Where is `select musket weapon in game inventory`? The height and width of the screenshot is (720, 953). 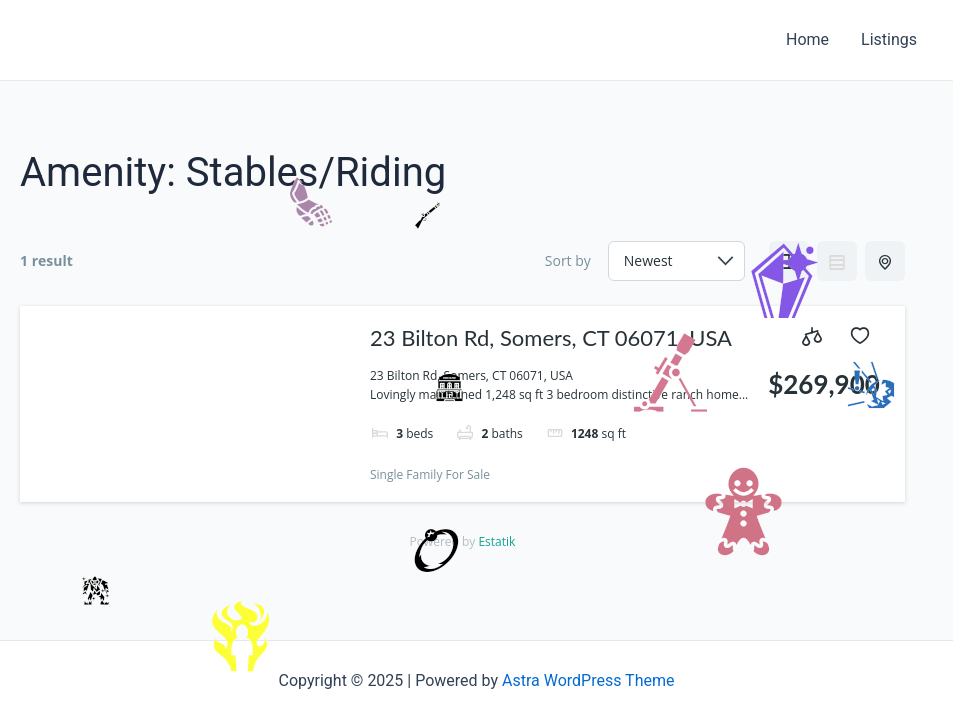
select musket weapon in game inventory is located at coordinates (427, 215).